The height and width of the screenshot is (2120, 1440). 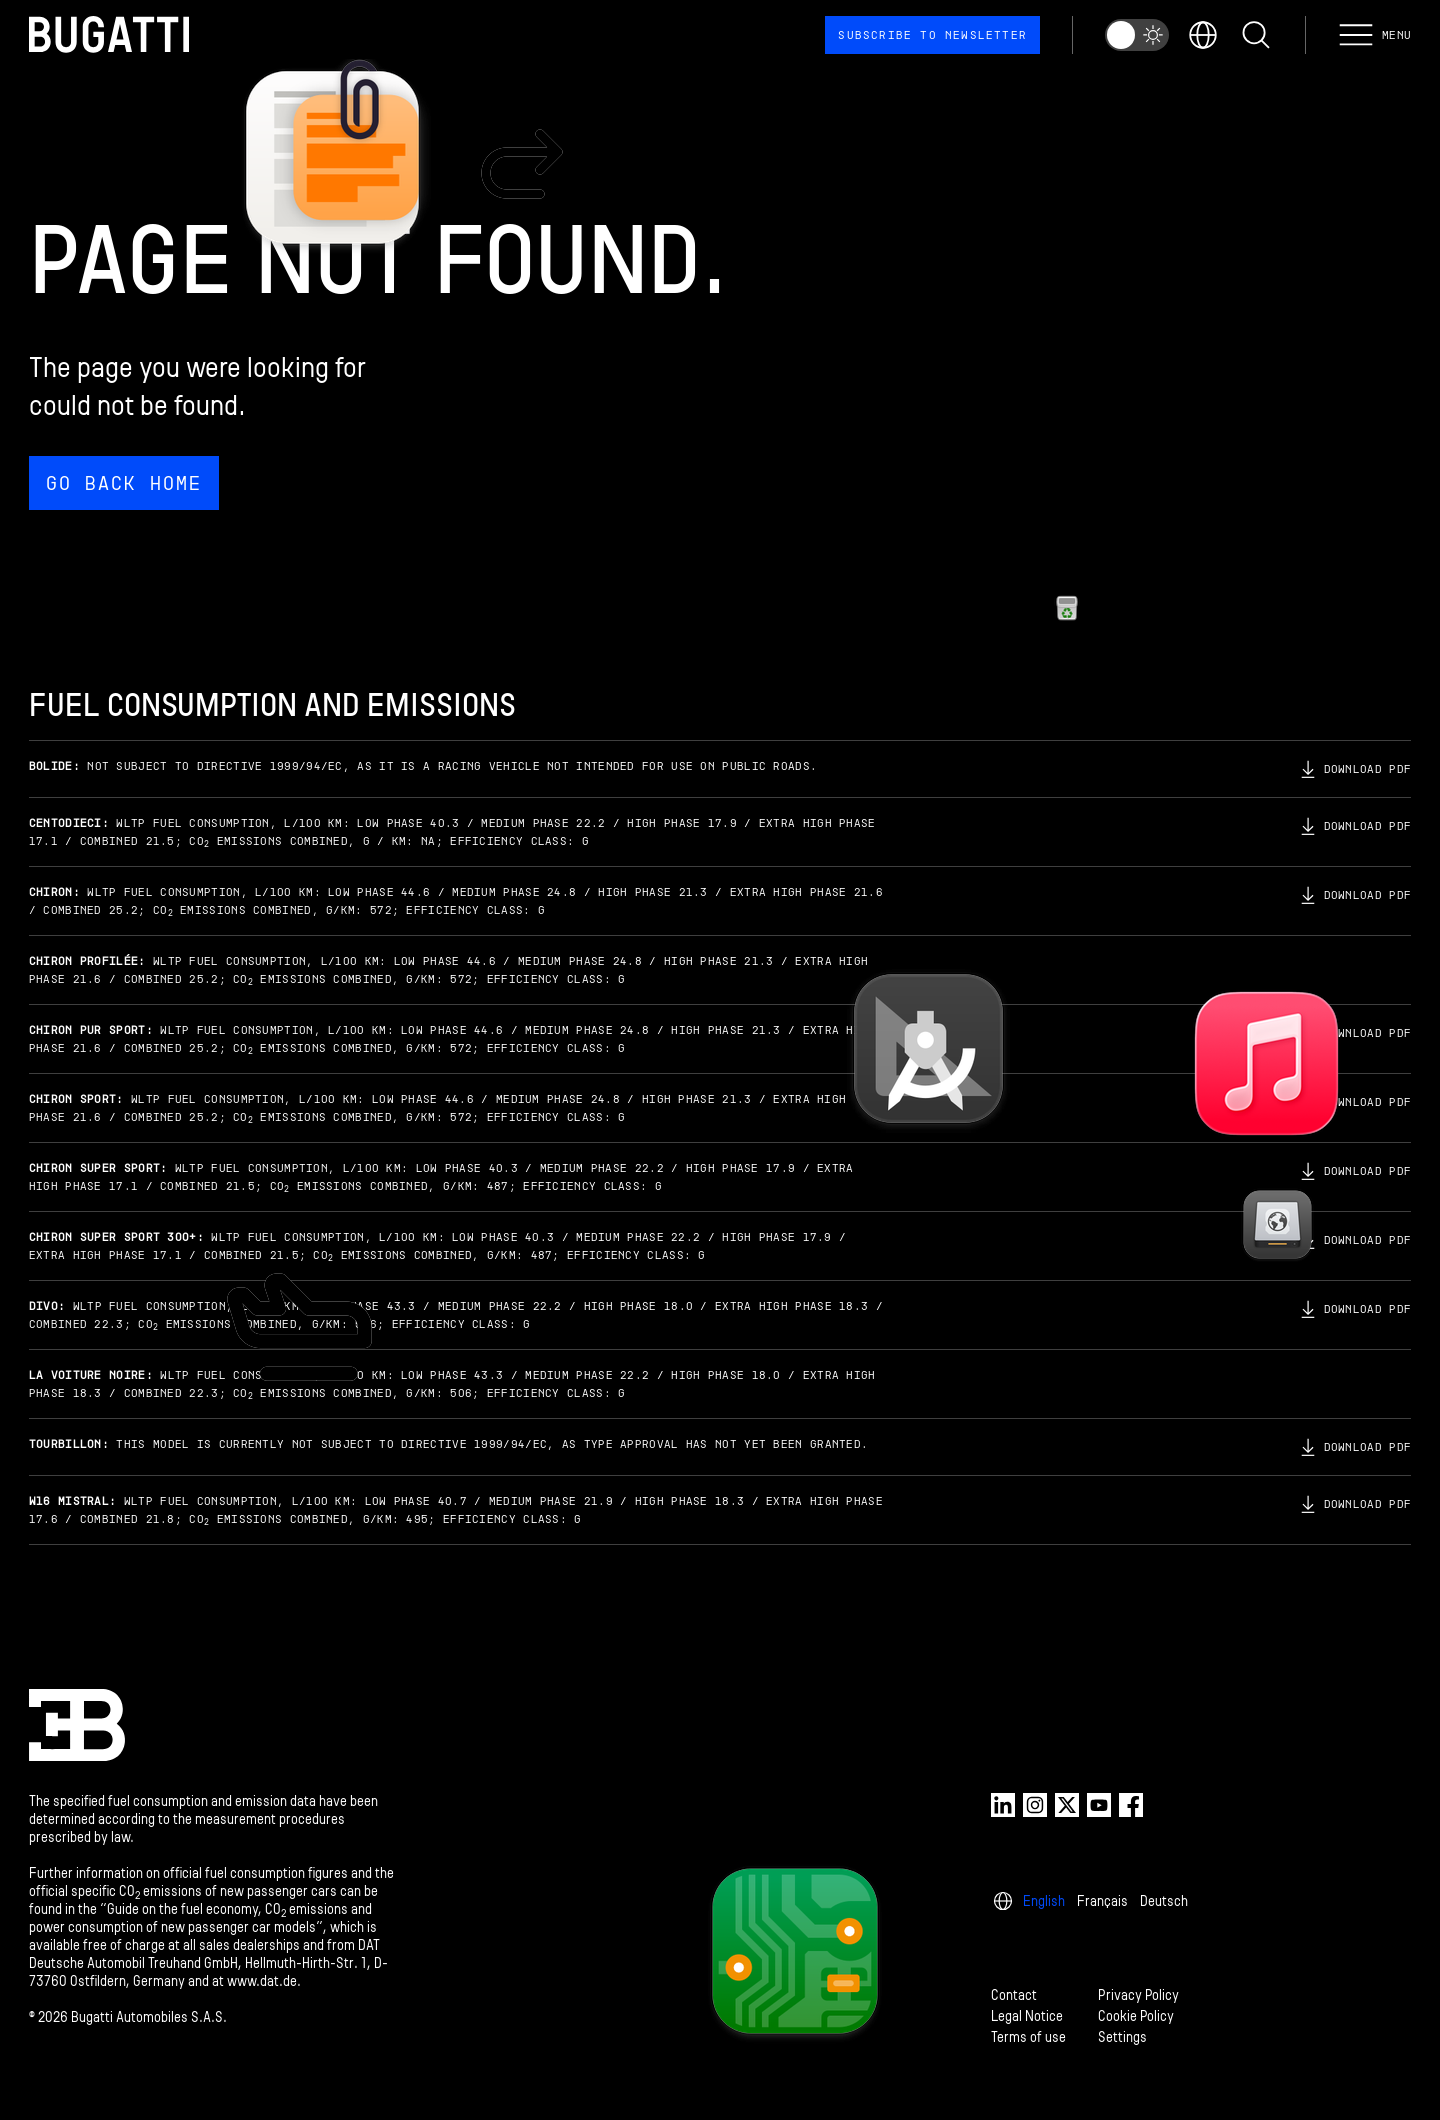 I want to click on open pdf metadata editor app, so click(x=332, y=157).